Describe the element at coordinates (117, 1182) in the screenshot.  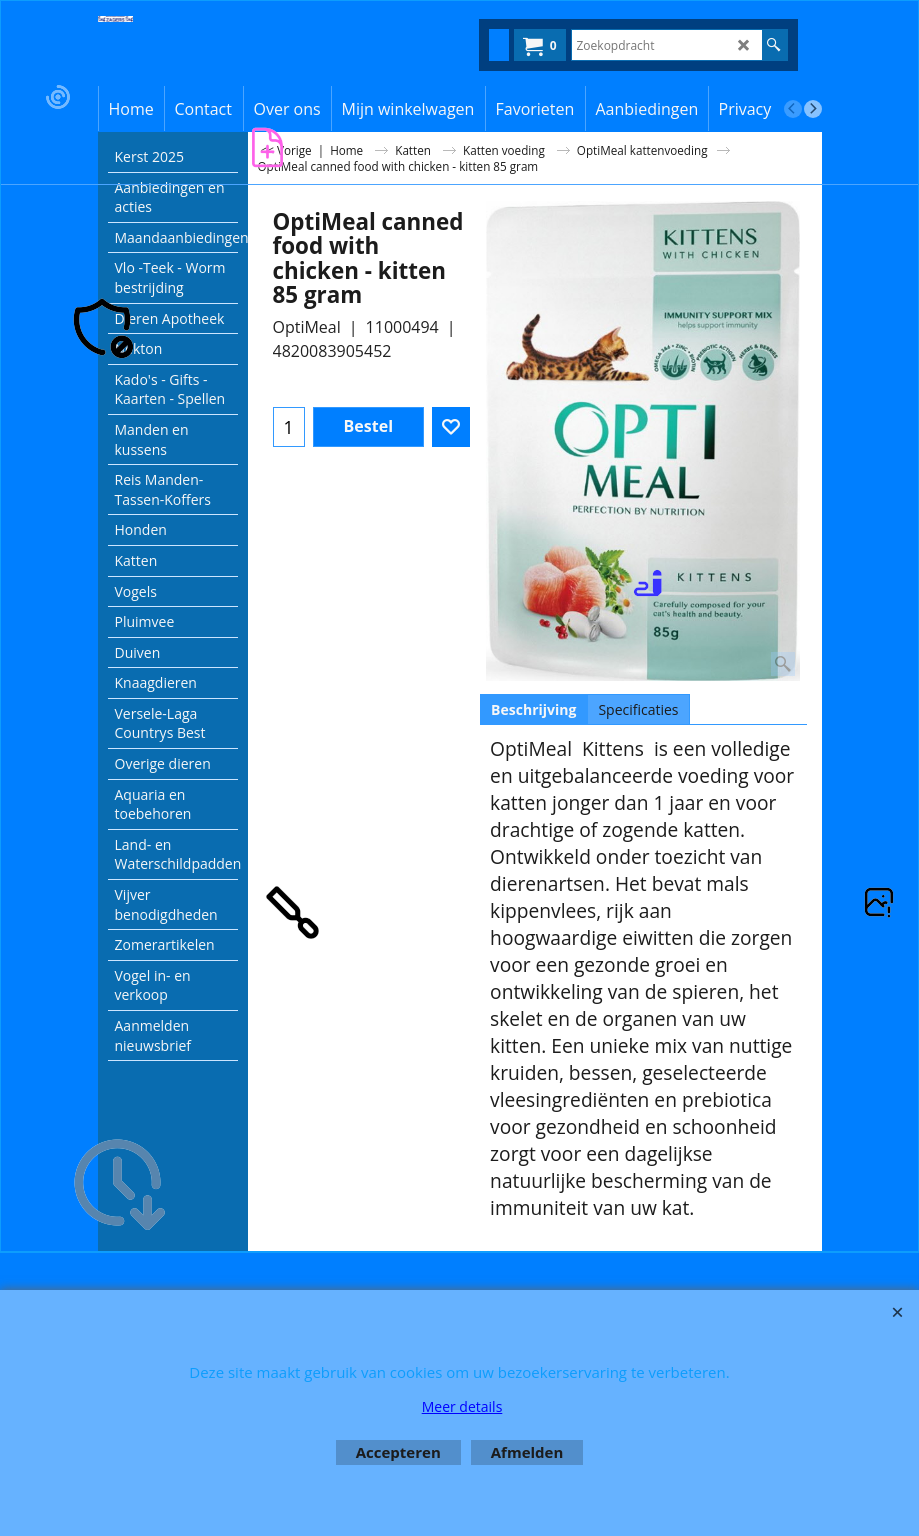
I see `download or export time/schedule data` at that location.